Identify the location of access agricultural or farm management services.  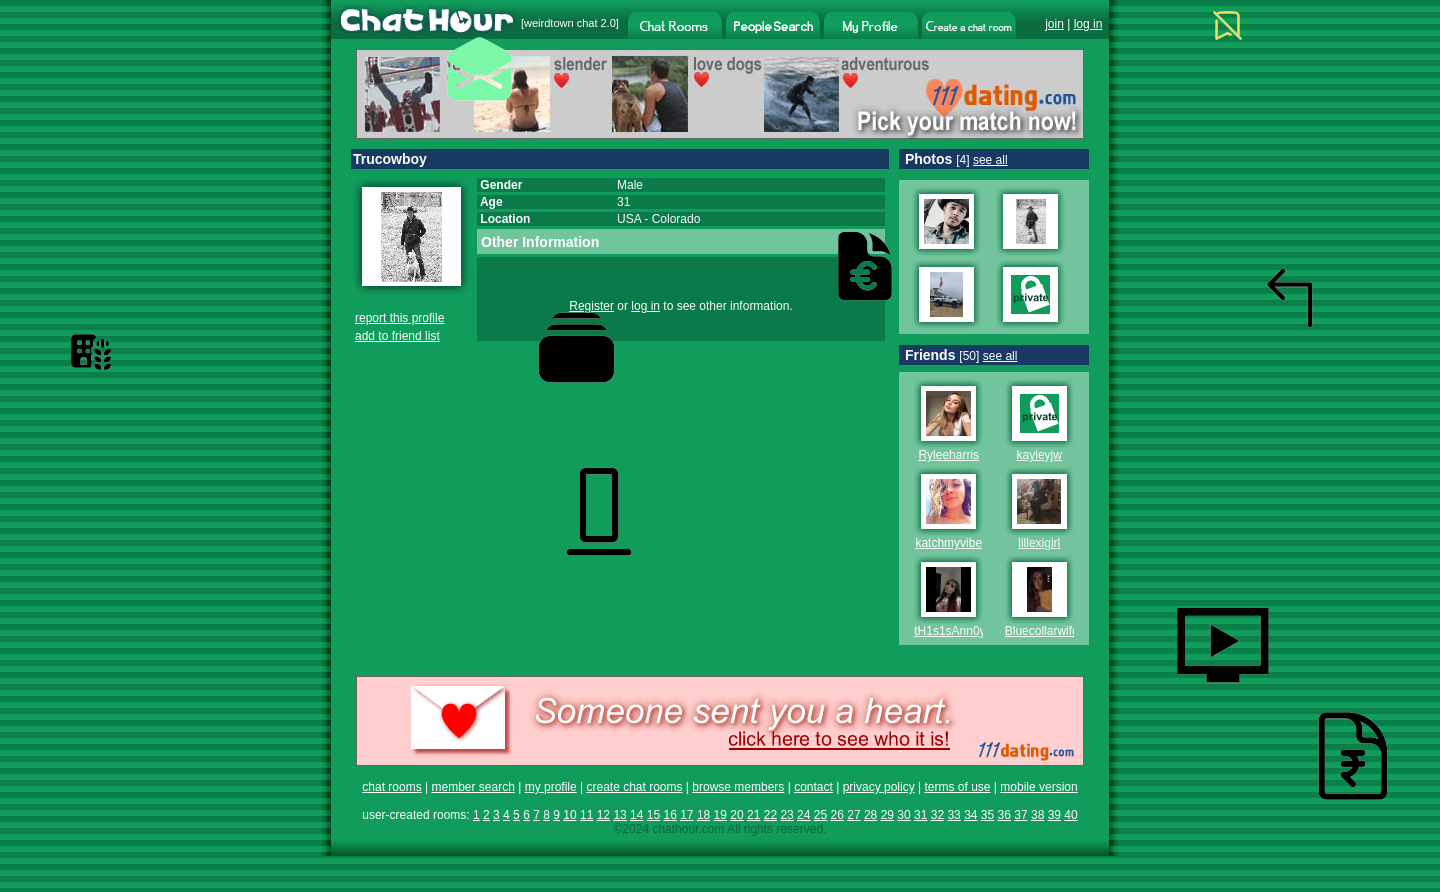
(90, 351).